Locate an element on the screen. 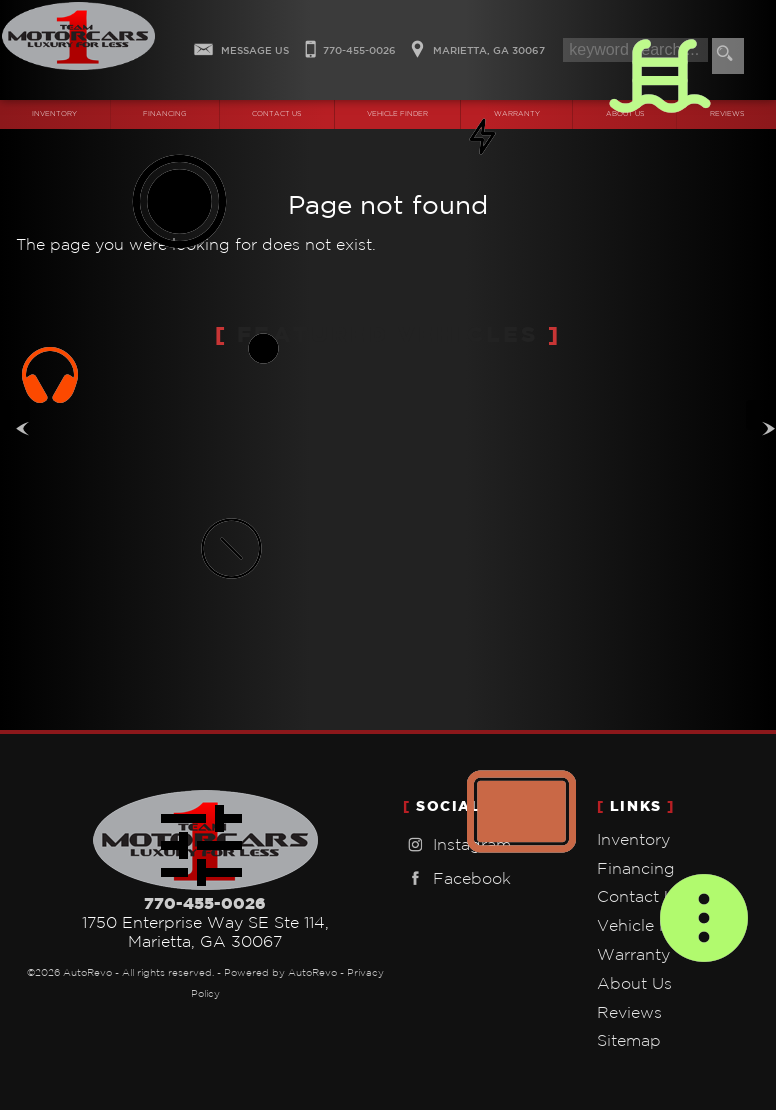  access pool or swimming area information is located at coordinates (660, 76).